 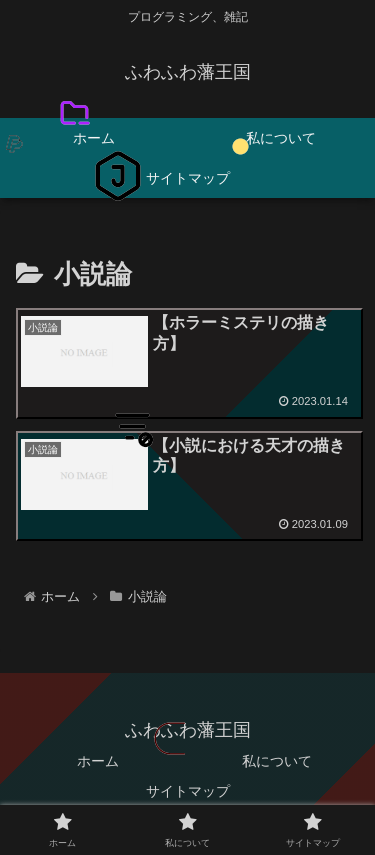 I want to click on indicates a proper subset relationship in mathematical notation, so click(x=170, y=738).